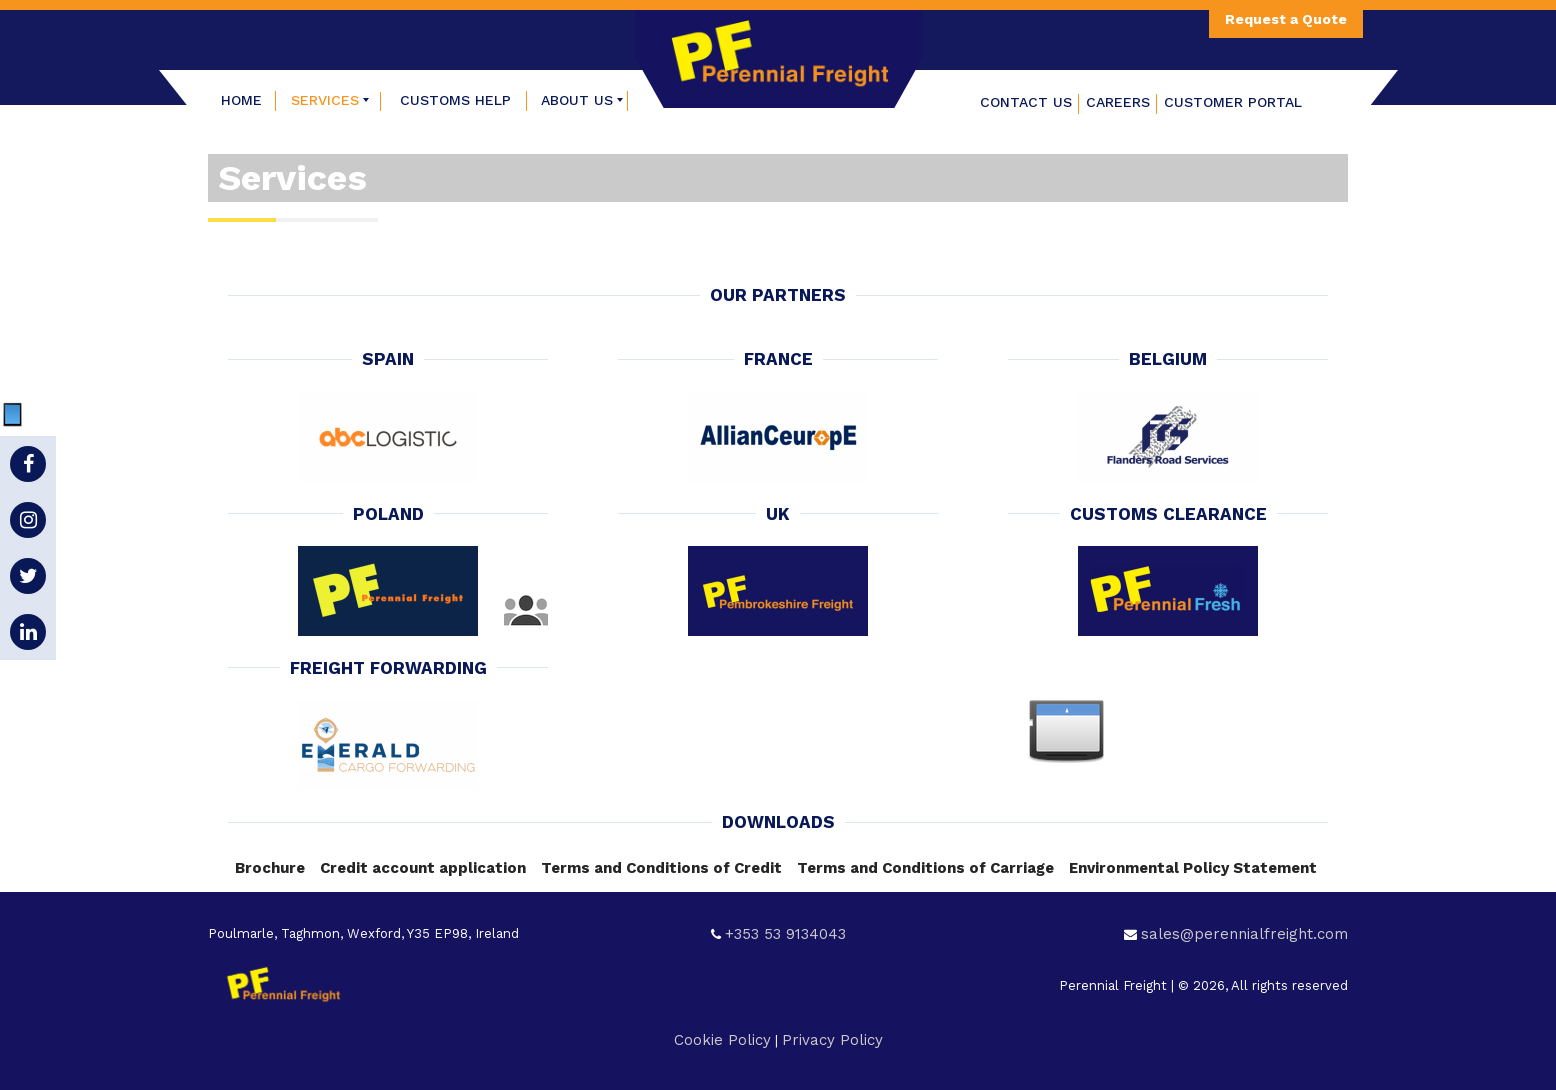  What do you see at coordinates (12, 414) in the screenshot?
I see `indicates a connected iPad device` at bounding box center [12, 414].